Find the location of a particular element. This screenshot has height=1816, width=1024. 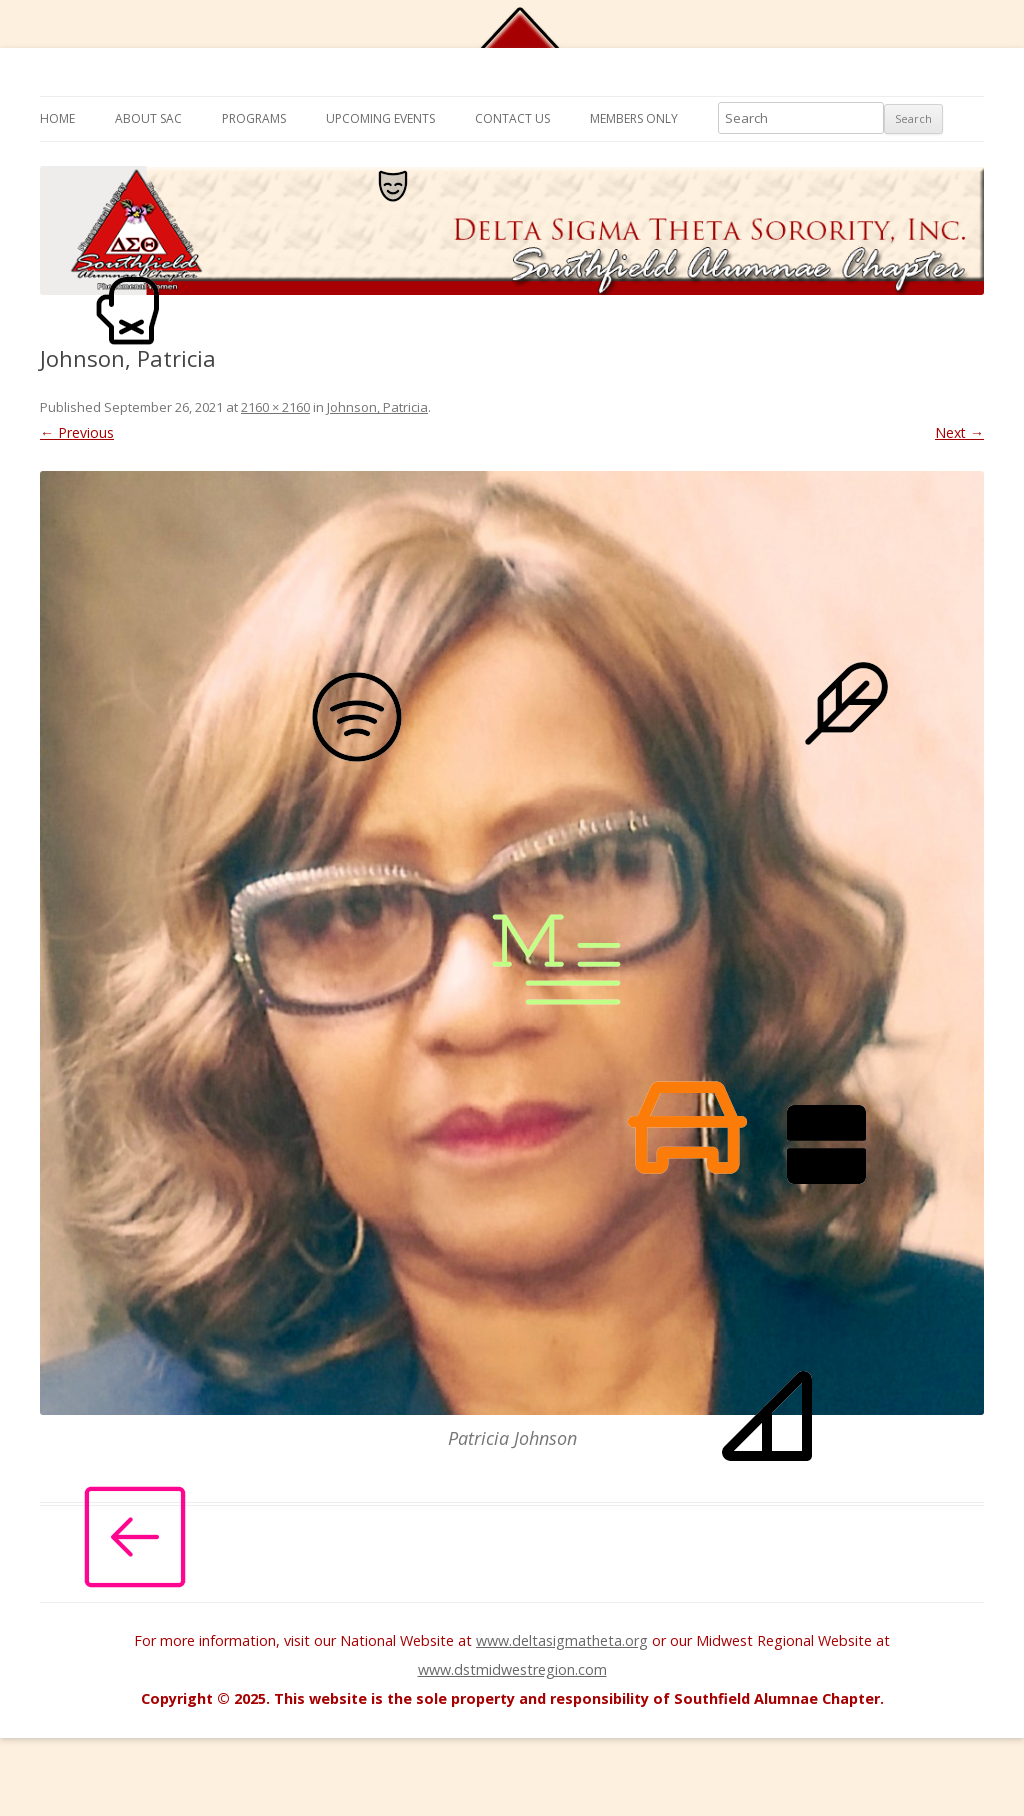

compose a new message or post is located at coordinates (845, 705).